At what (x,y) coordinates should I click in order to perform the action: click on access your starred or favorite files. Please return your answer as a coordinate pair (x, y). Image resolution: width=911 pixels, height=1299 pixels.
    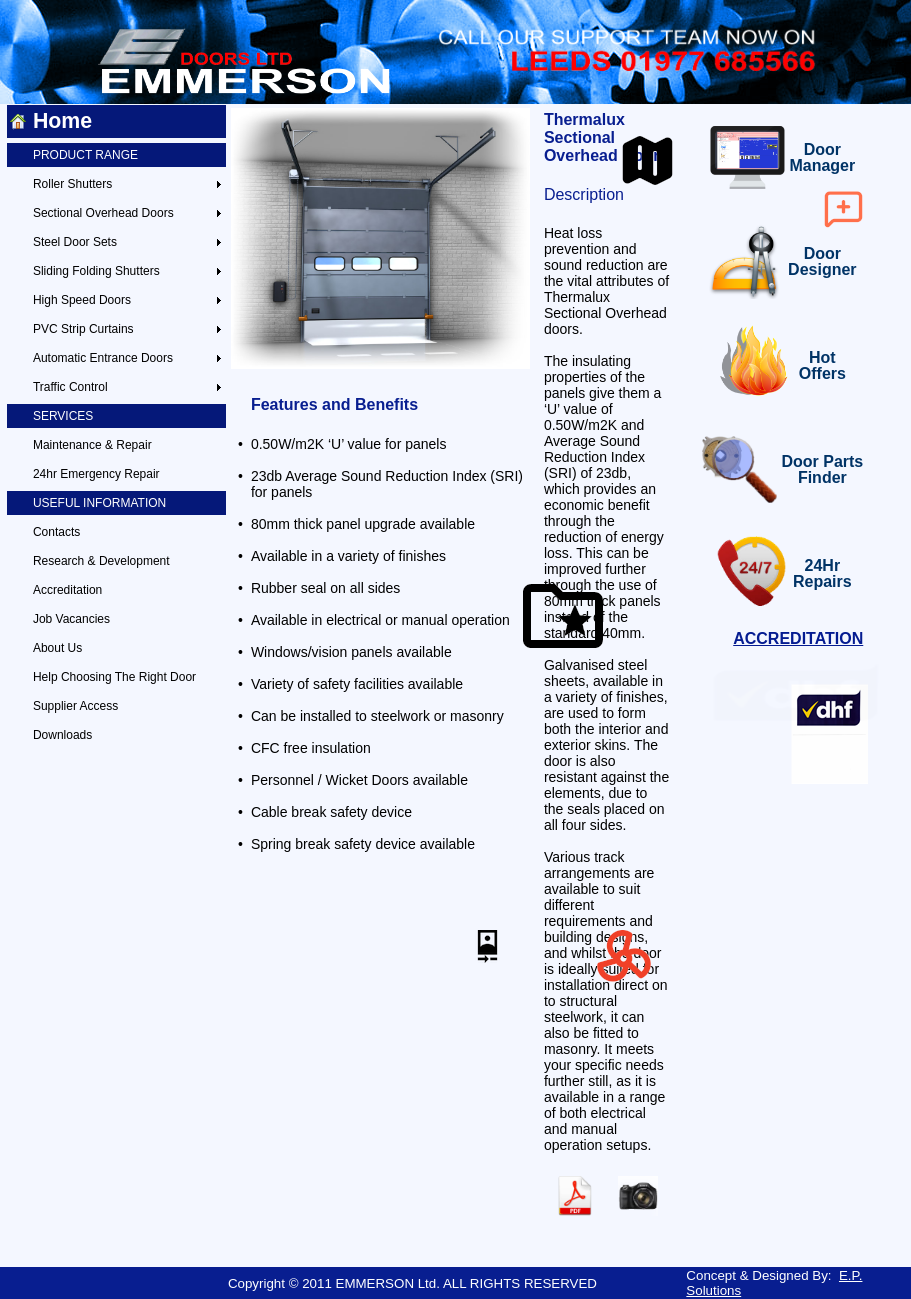
    Looking at the image, I should click on (563, 616).